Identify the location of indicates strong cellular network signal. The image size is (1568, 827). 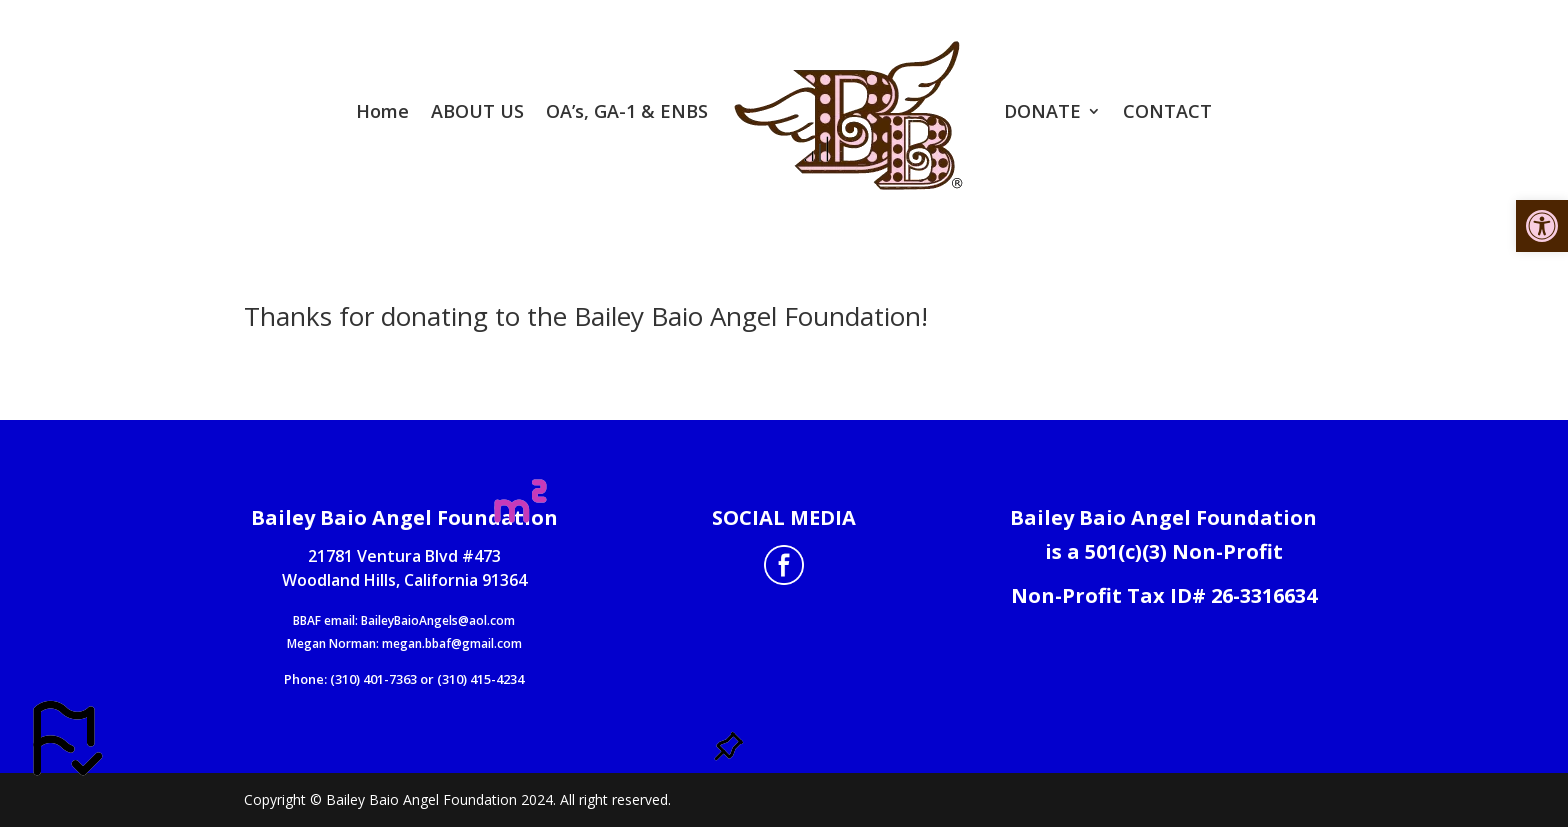
(821, 147).